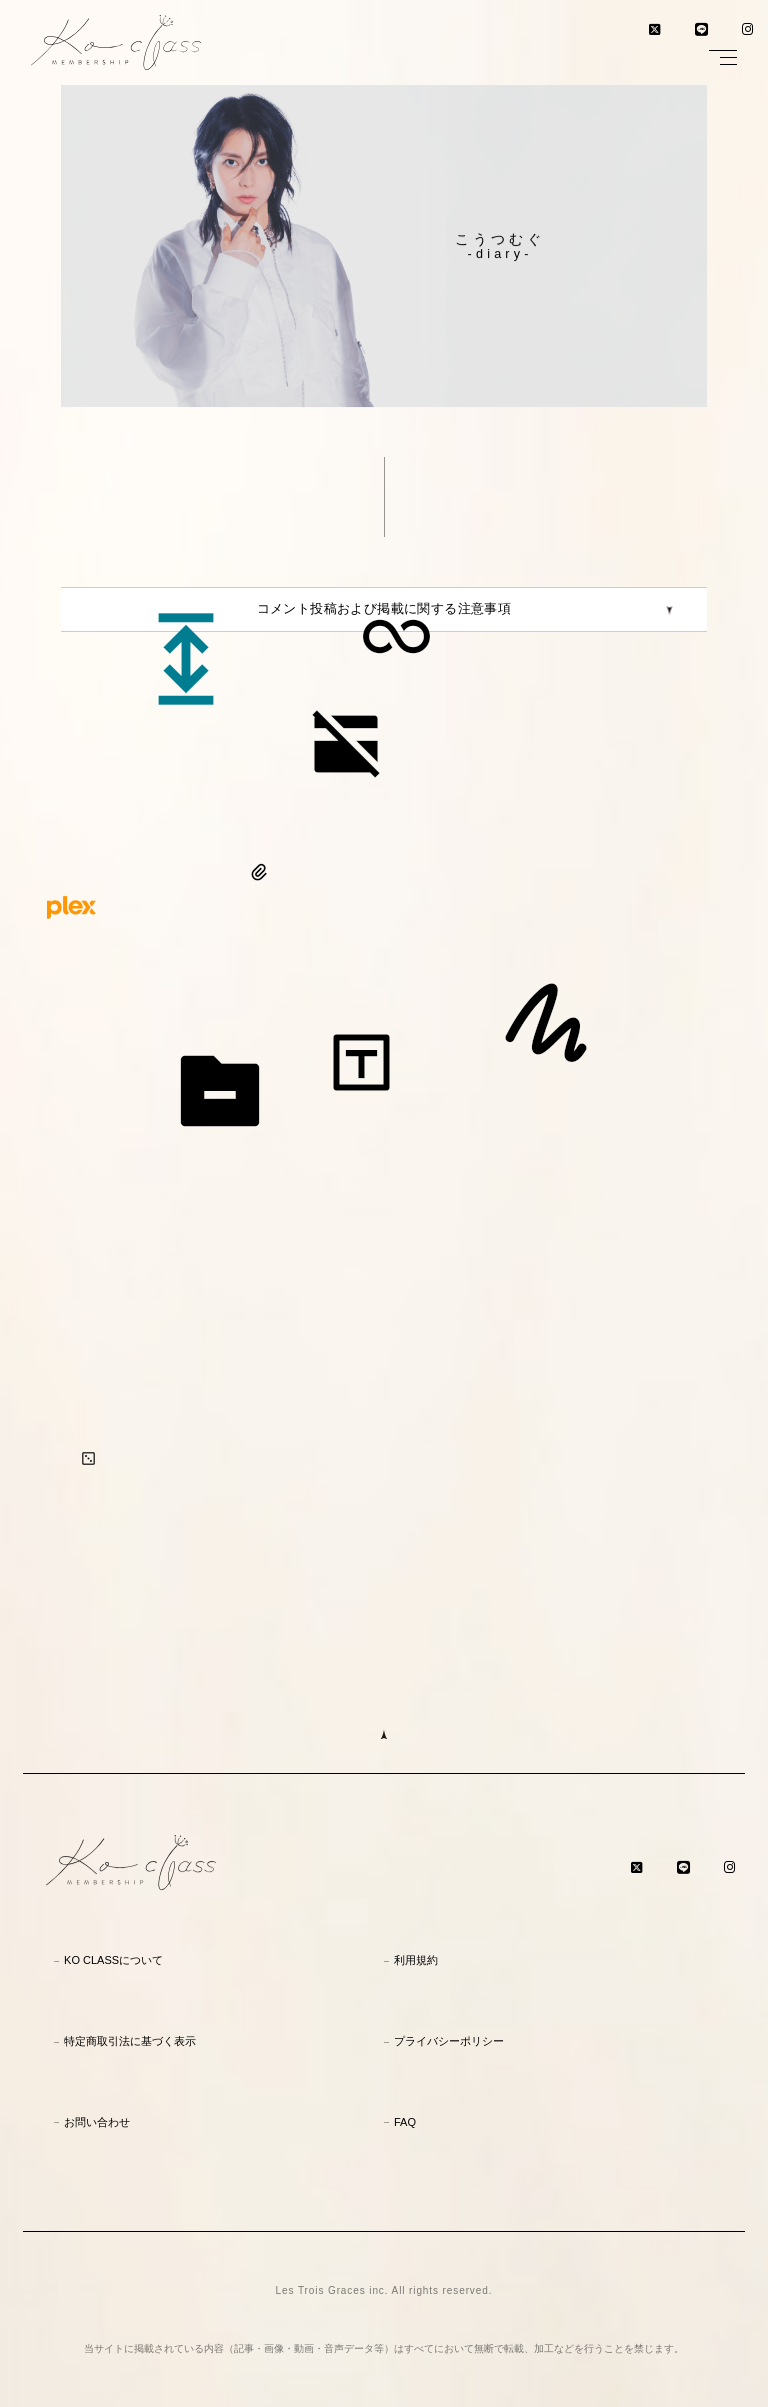 The width and height of the screenshot is (768, 2407). I want to click on remove a folder, so click(220, 1091).